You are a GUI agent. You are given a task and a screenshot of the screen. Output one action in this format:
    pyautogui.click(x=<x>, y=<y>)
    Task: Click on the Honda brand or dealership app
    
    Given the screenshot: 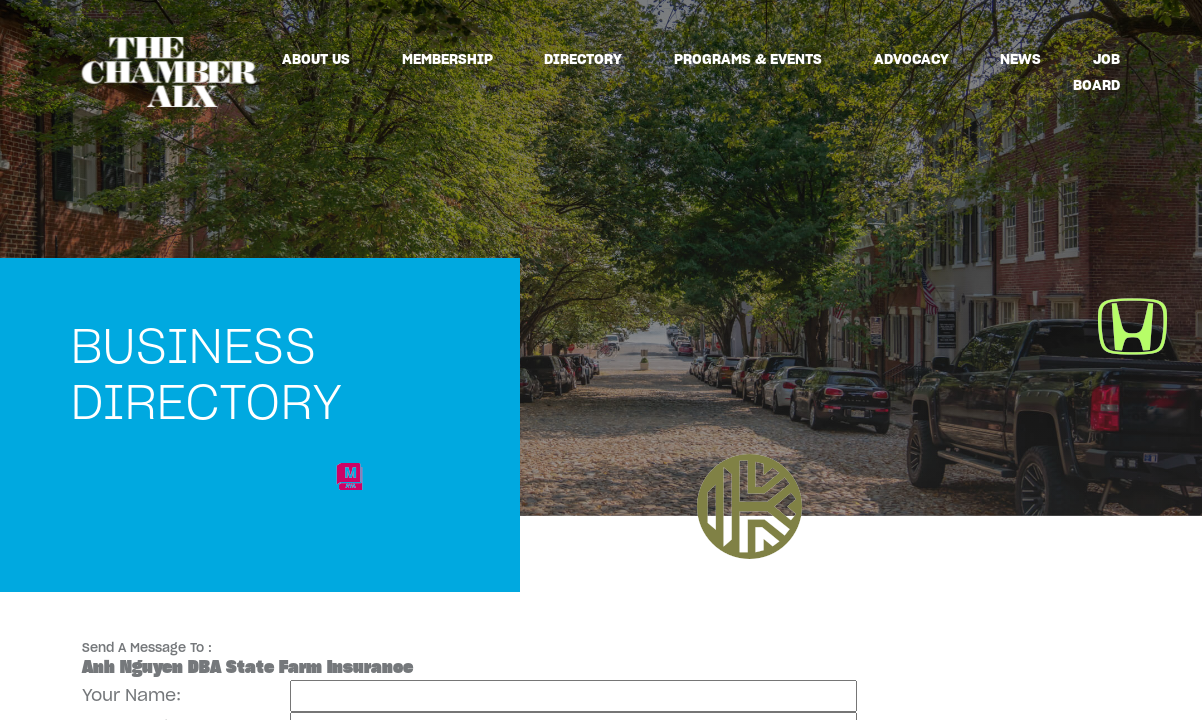 What is the action you would take?
    pyautogui.click(x=1132, y=326)
    